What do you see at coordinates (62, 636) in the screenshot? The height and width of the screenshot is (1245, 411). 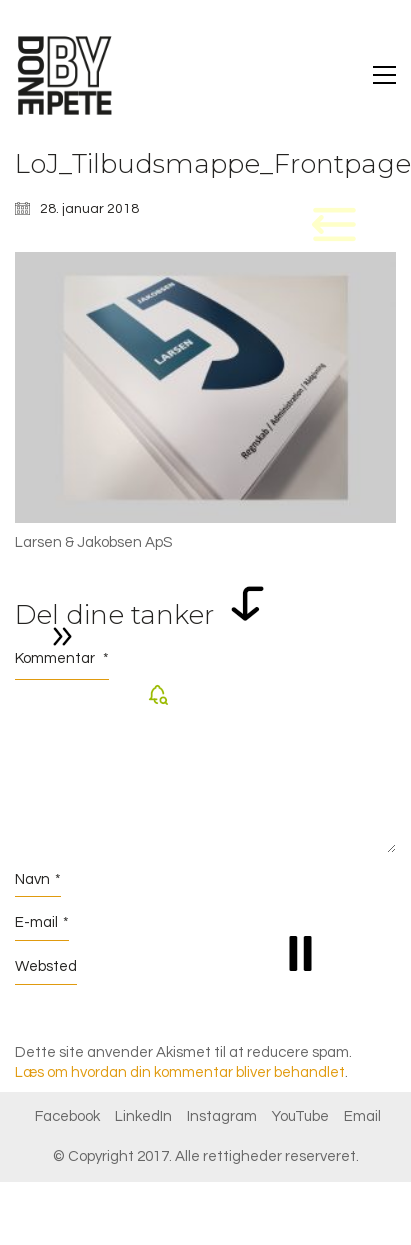 I see `skip forward or advance quickly` at bounding box center [62, 636].